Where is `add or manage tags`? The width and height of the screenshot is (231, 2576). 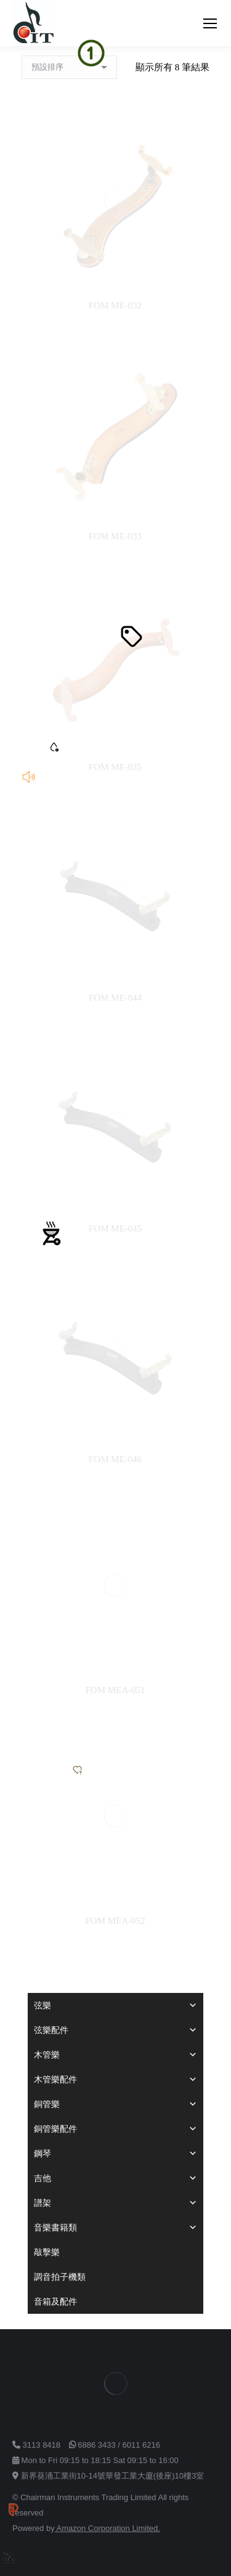
add or manage tags is located at coordinates (131, 636).